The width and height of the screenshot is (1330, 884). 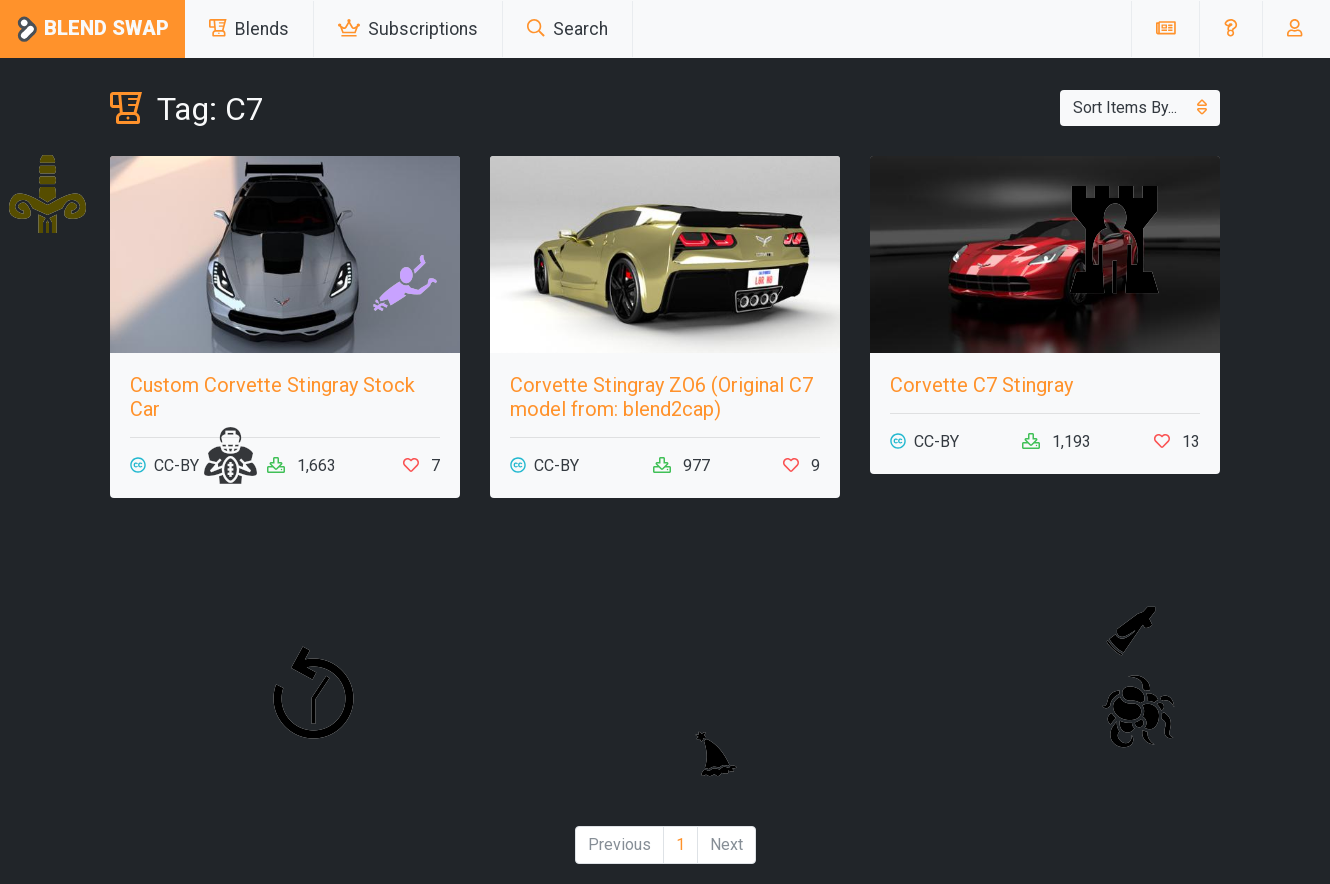 I want to click on access defensive structures or fortifications, so click(x=1113, y=239).